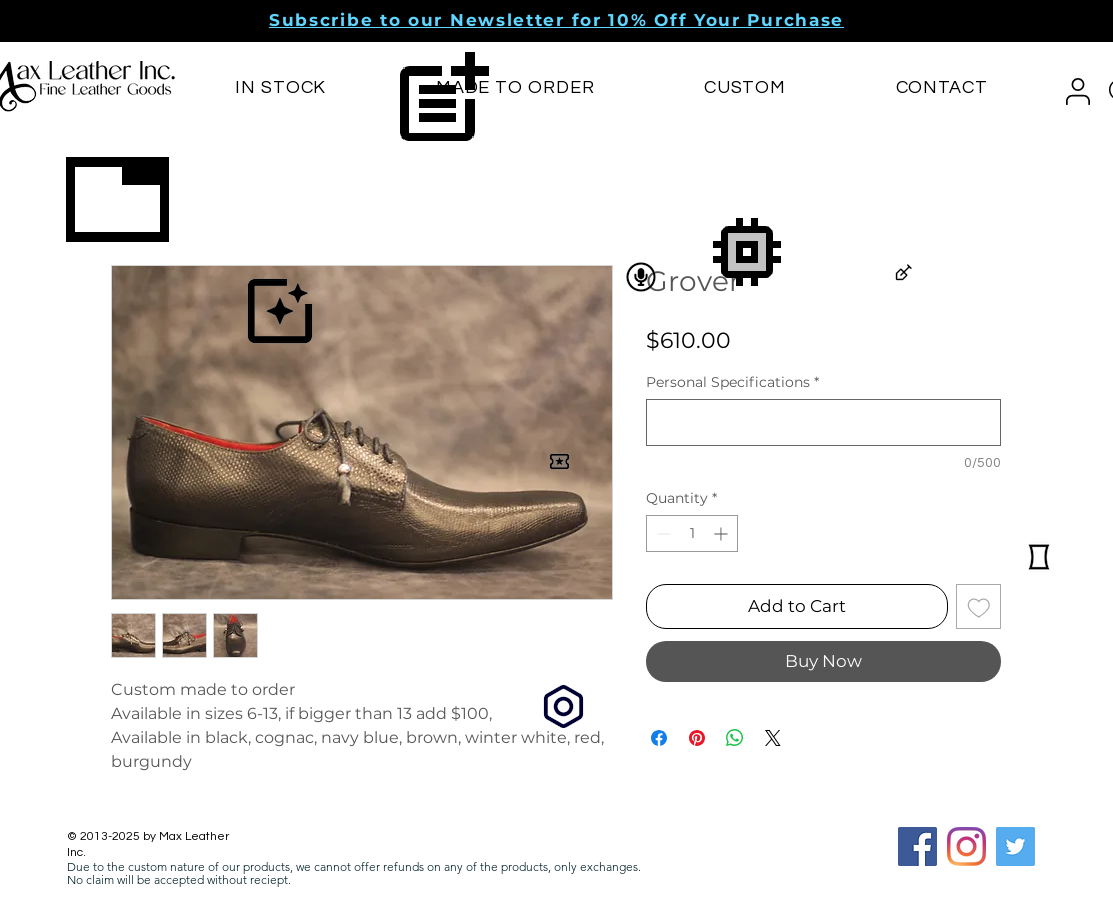 This screenshot has height=899, width=1113. I want to click on view local events or activities, so click(559, 461).